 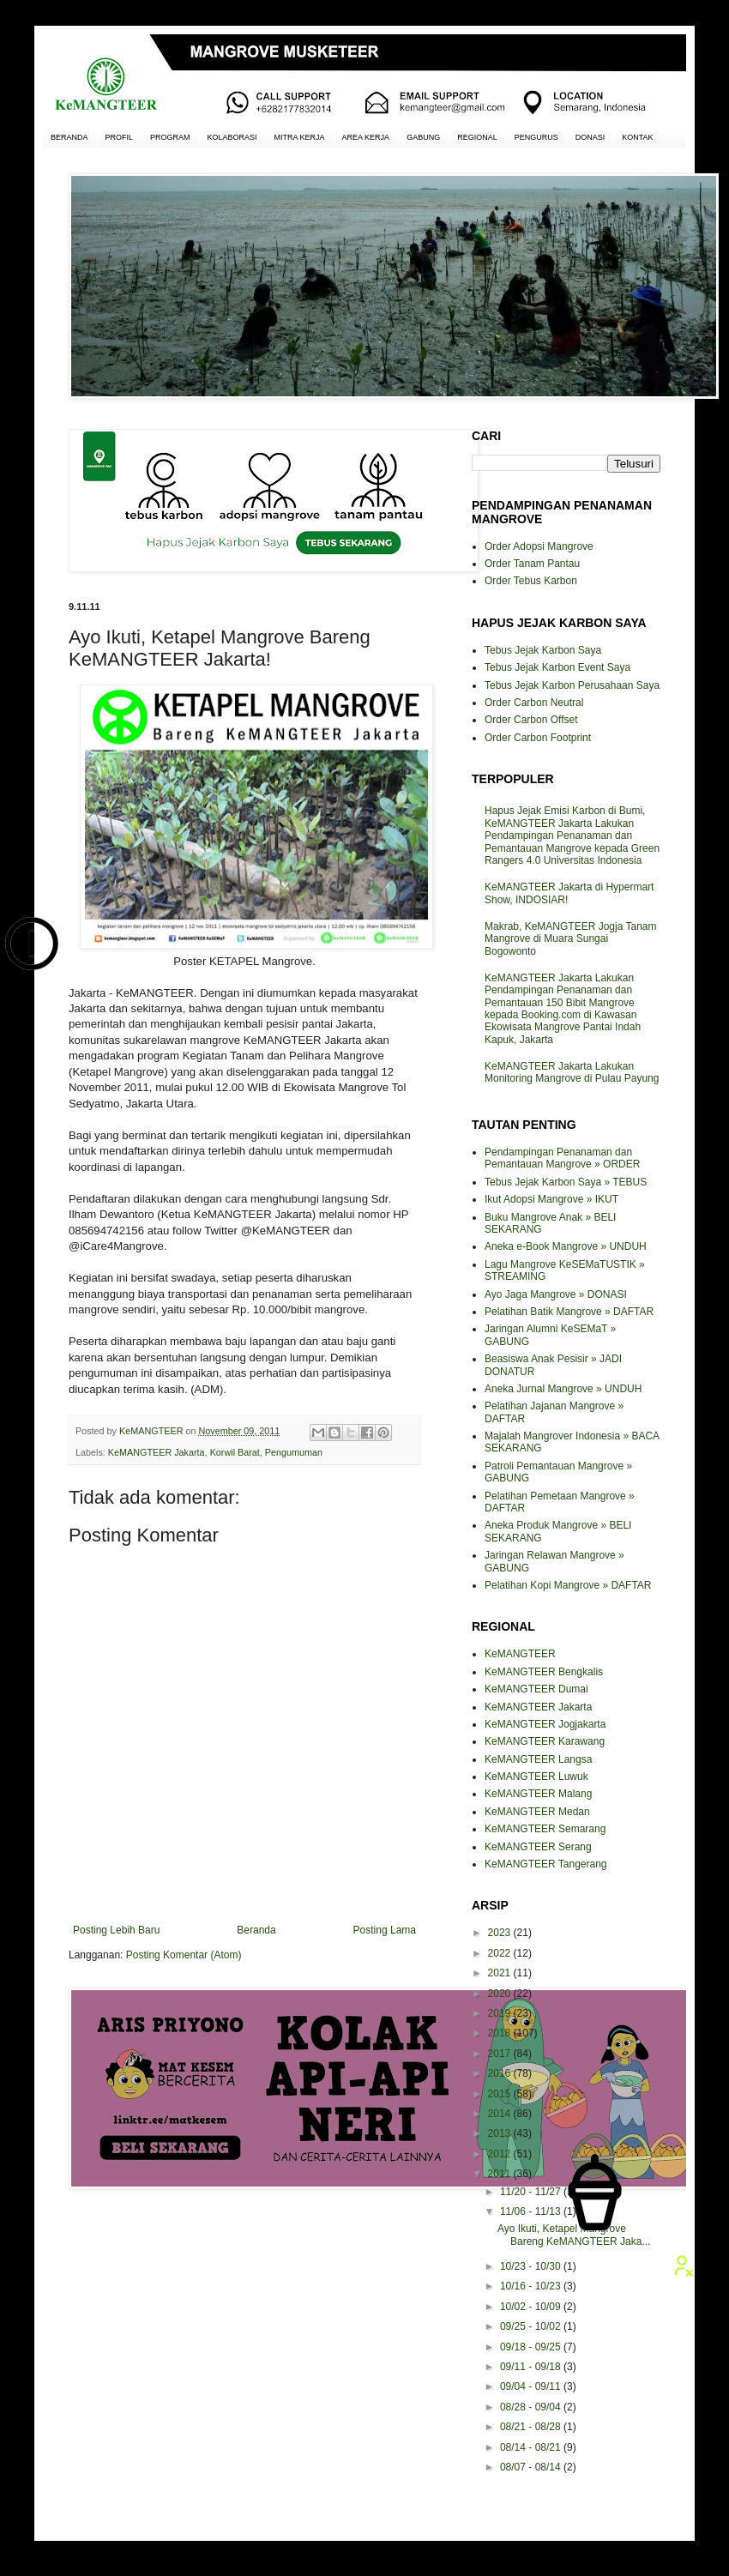 What do you see at coordinates (32, 944) in the screenshot?
I see `access information or help` at bounding box center [32, 944].